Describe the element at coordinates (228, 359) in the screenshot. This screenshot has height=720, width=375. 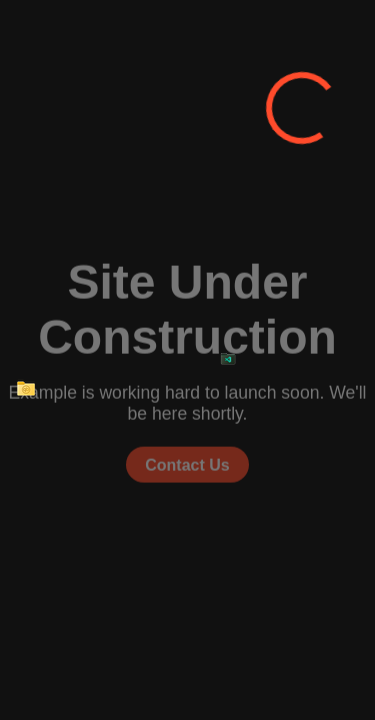
I see `folder containing VS Code Insider projects` at that location.